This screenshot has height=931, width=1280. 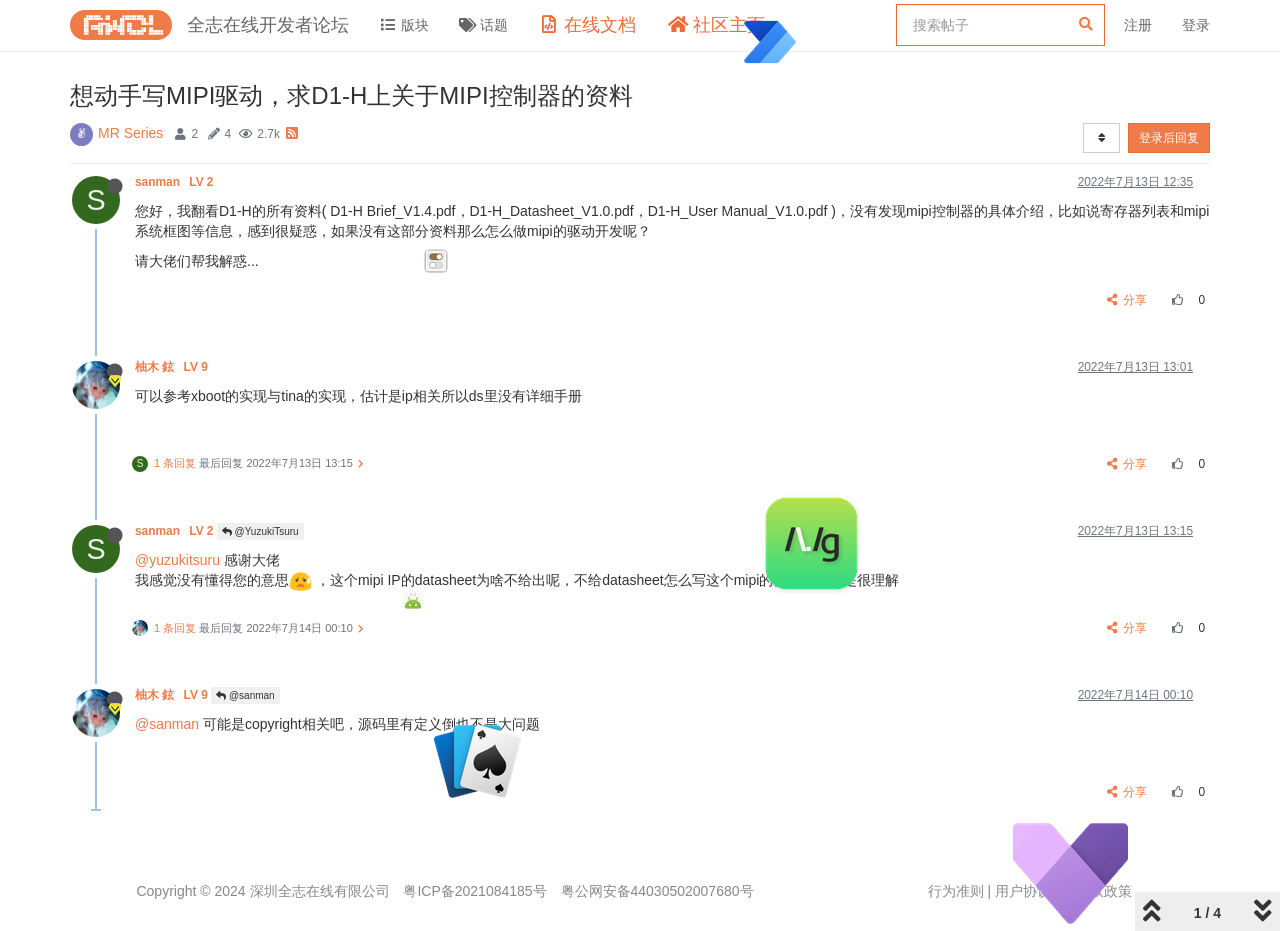 I want to click on open Microsoft Kaizala service app, so click(x=1070, y=873).